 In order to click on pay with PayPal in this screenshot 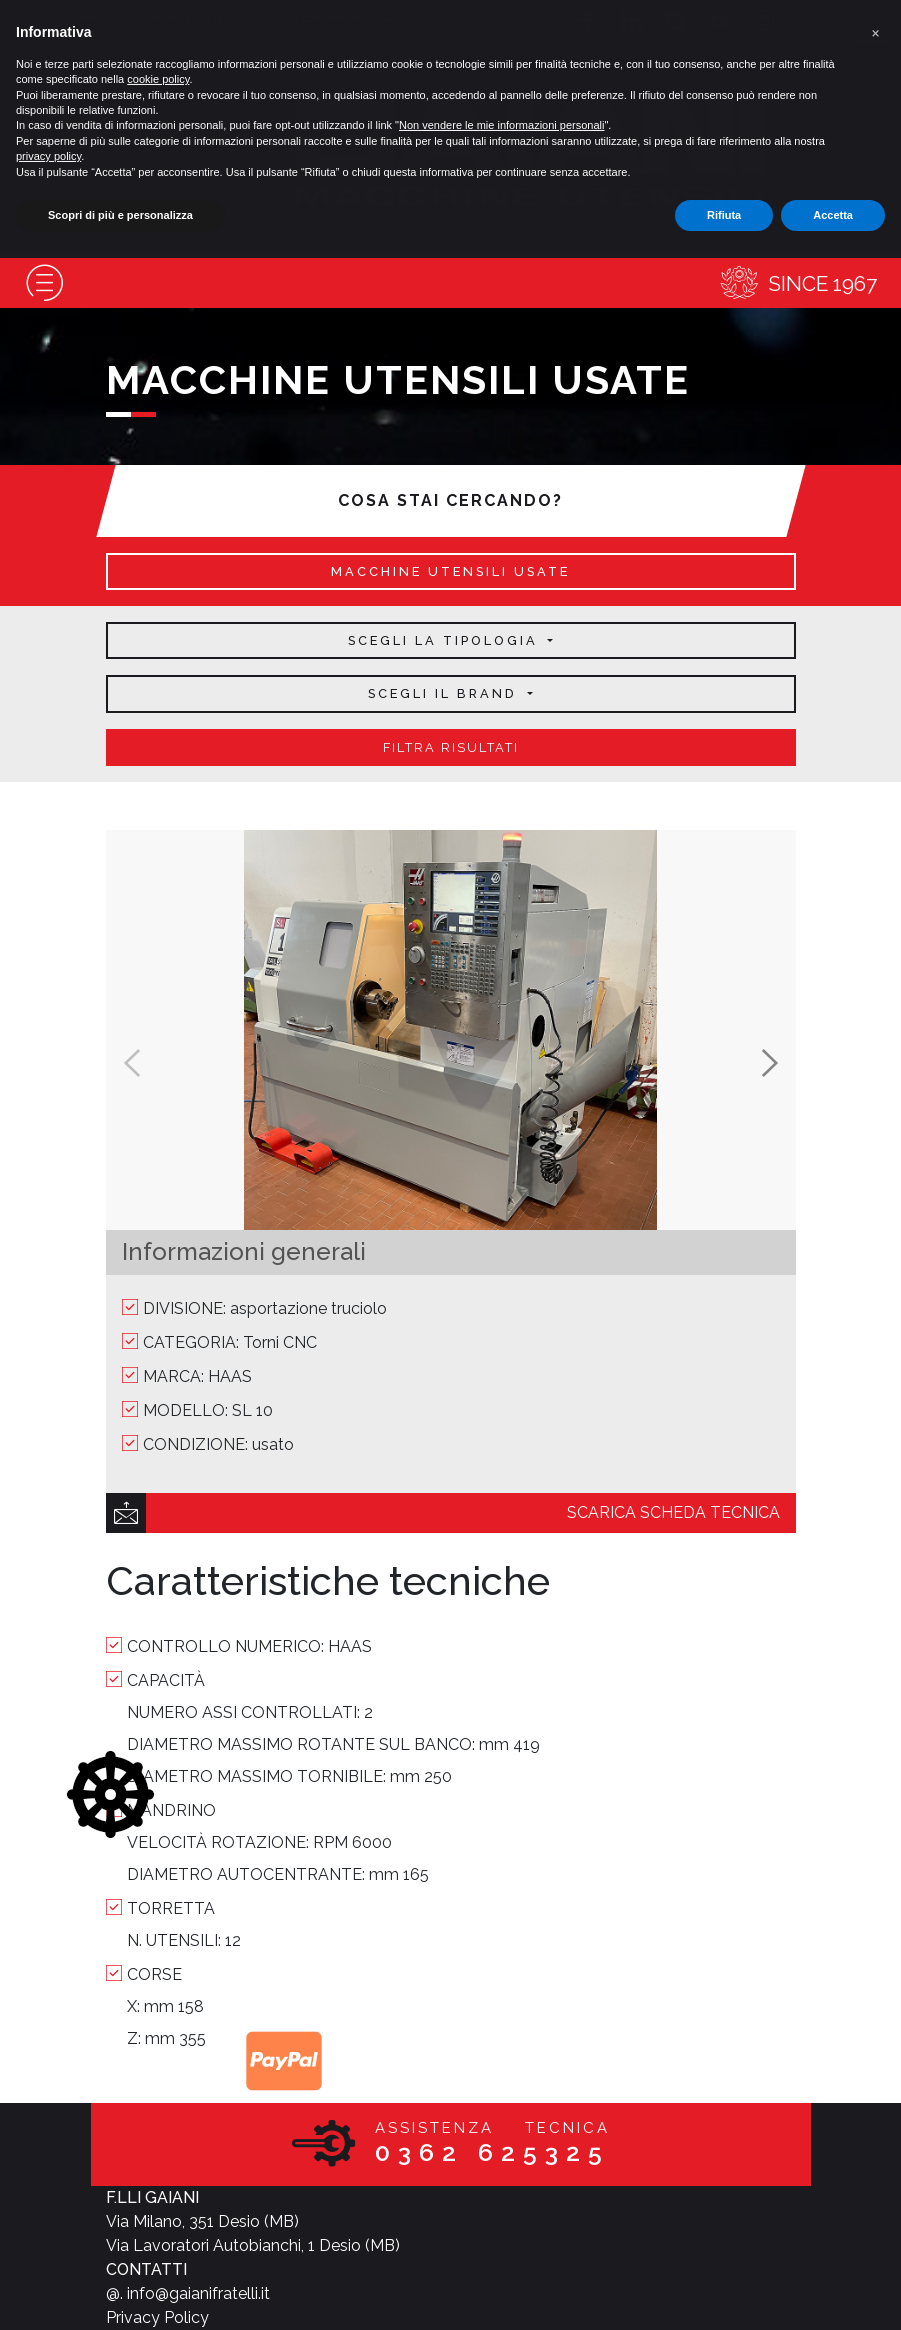, I will do `click(284, 2061)`.